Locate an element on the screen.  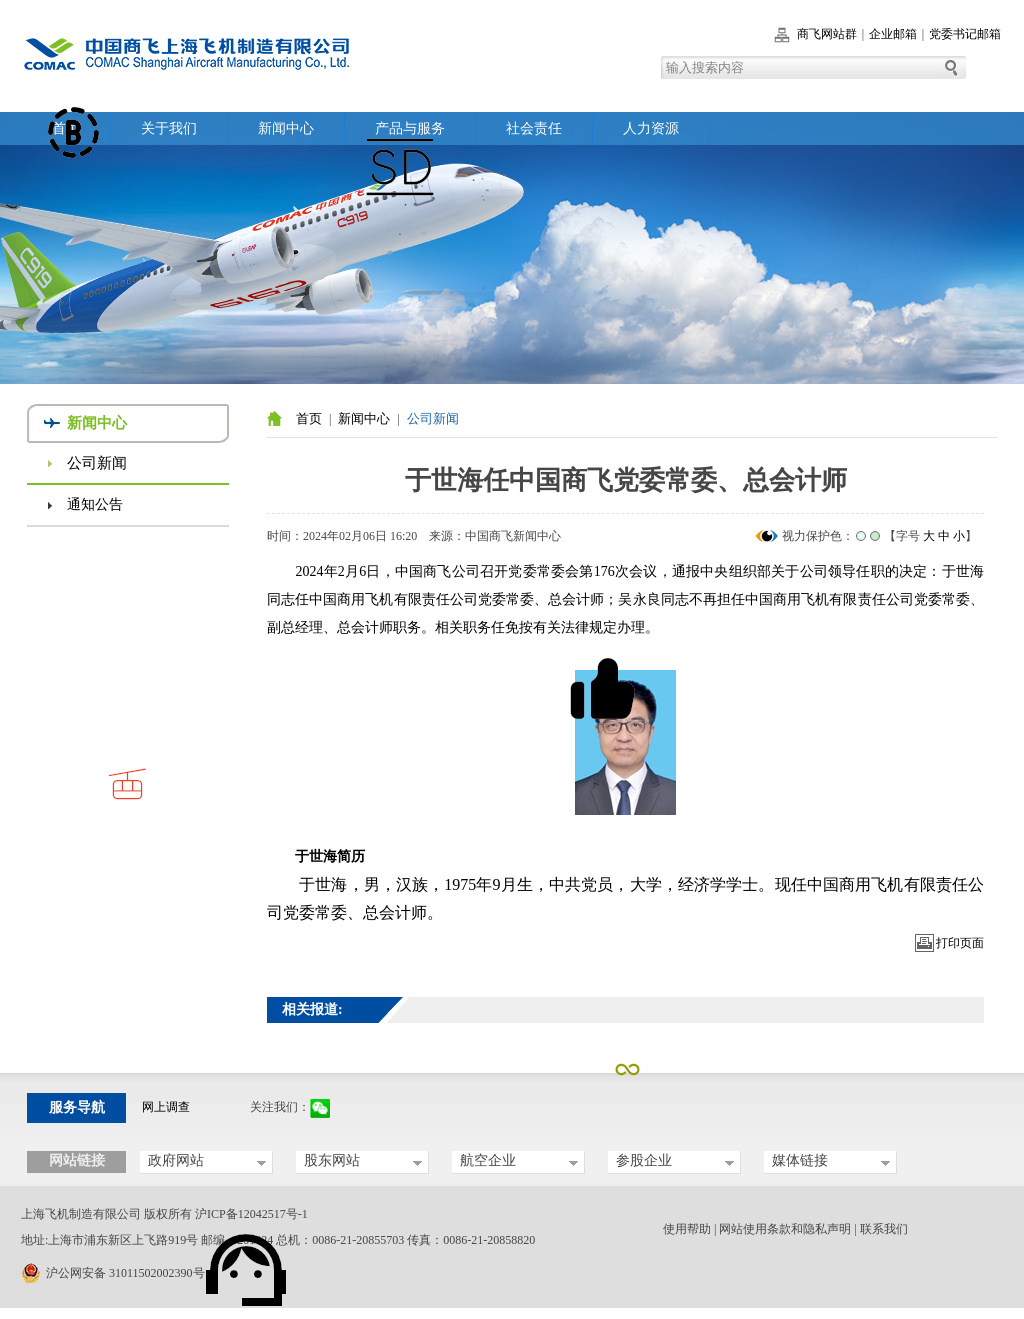
access cable car or gondola transit options is located at coordinates (127, 784).